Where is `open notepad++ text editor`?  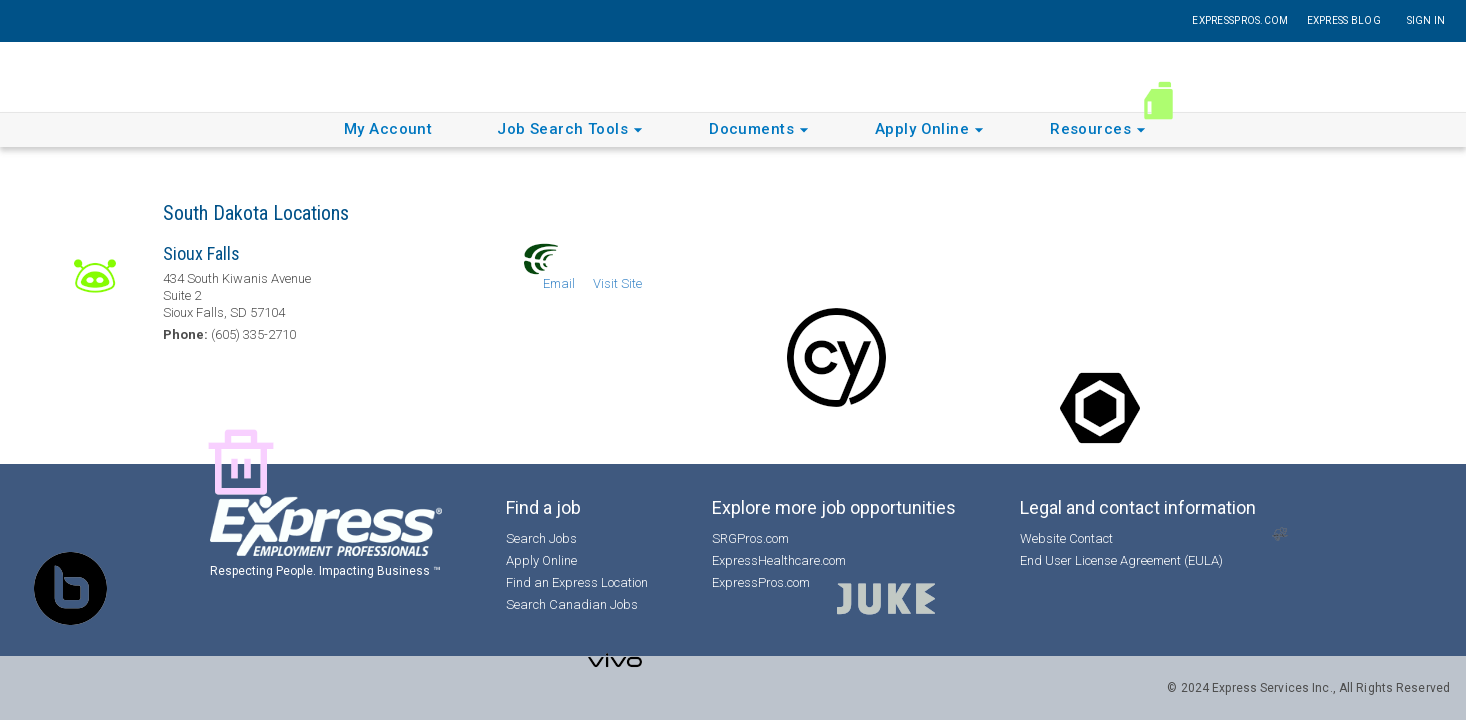 open notepad++ text editor is located at coordinates (1280, 534).